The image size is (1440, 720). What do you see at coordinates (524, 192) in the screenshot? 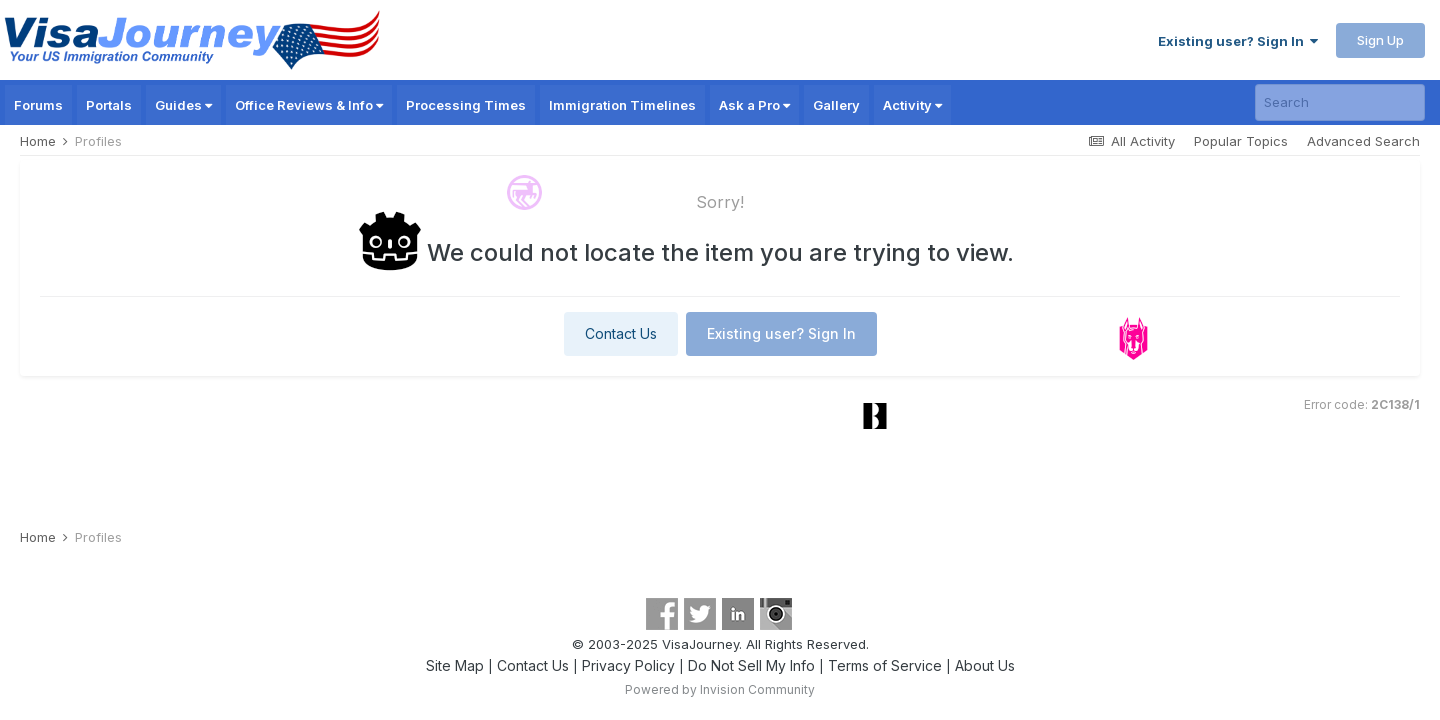
I see `visit the Rossmann website or app` at bounding box center [524, 192].